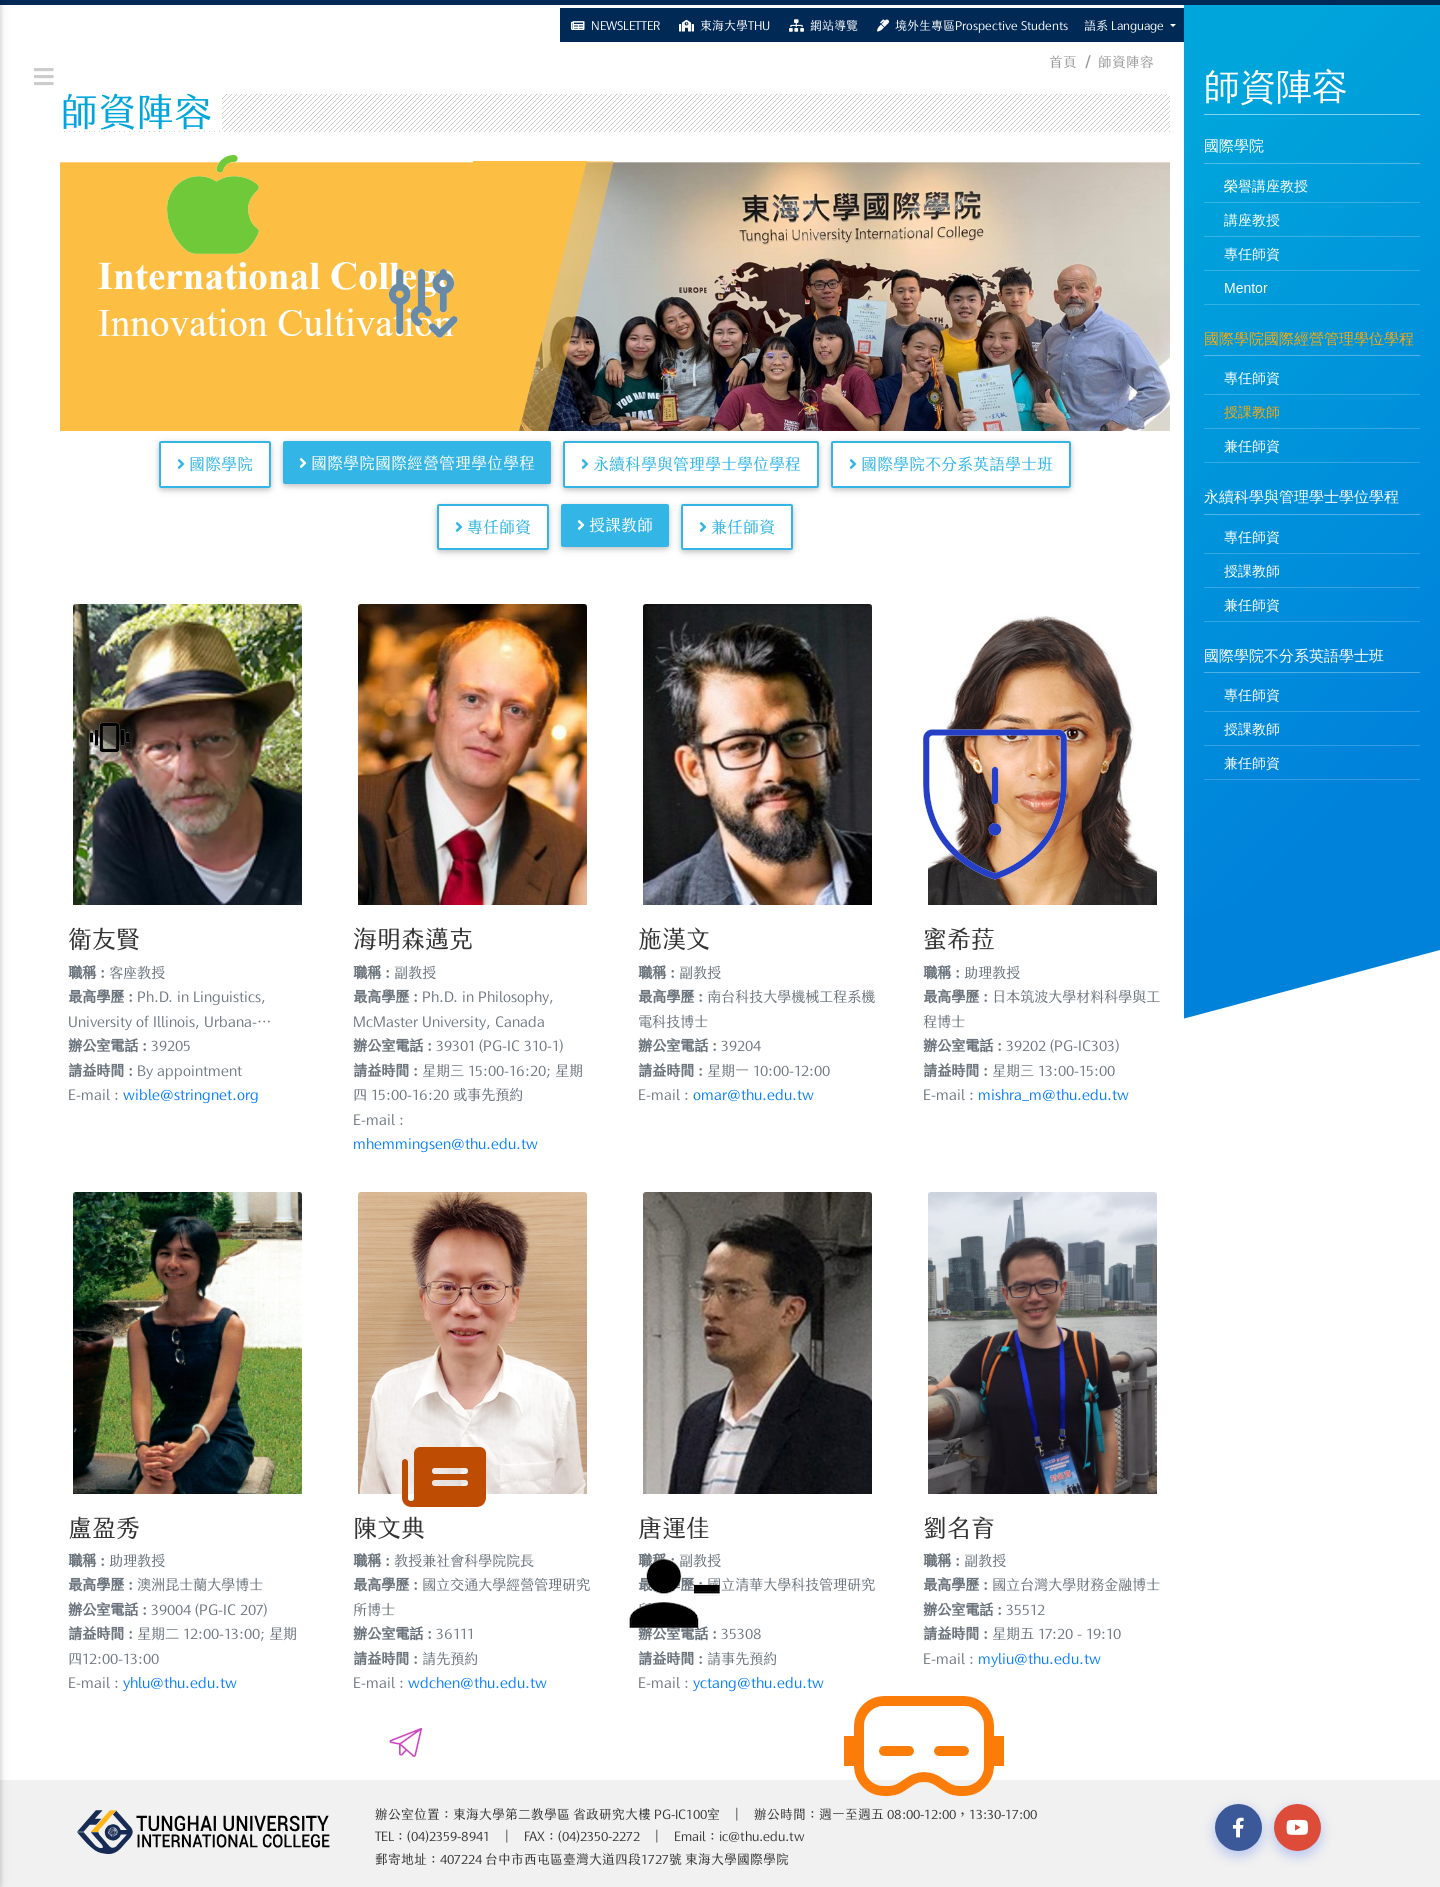 Image resolution: width=1440 pixels, height=1887 pixels. What do you see at coordinates (216, 211) in the screenshot?
I see `apple brand or product indicator` at bounding box center [216, 211].